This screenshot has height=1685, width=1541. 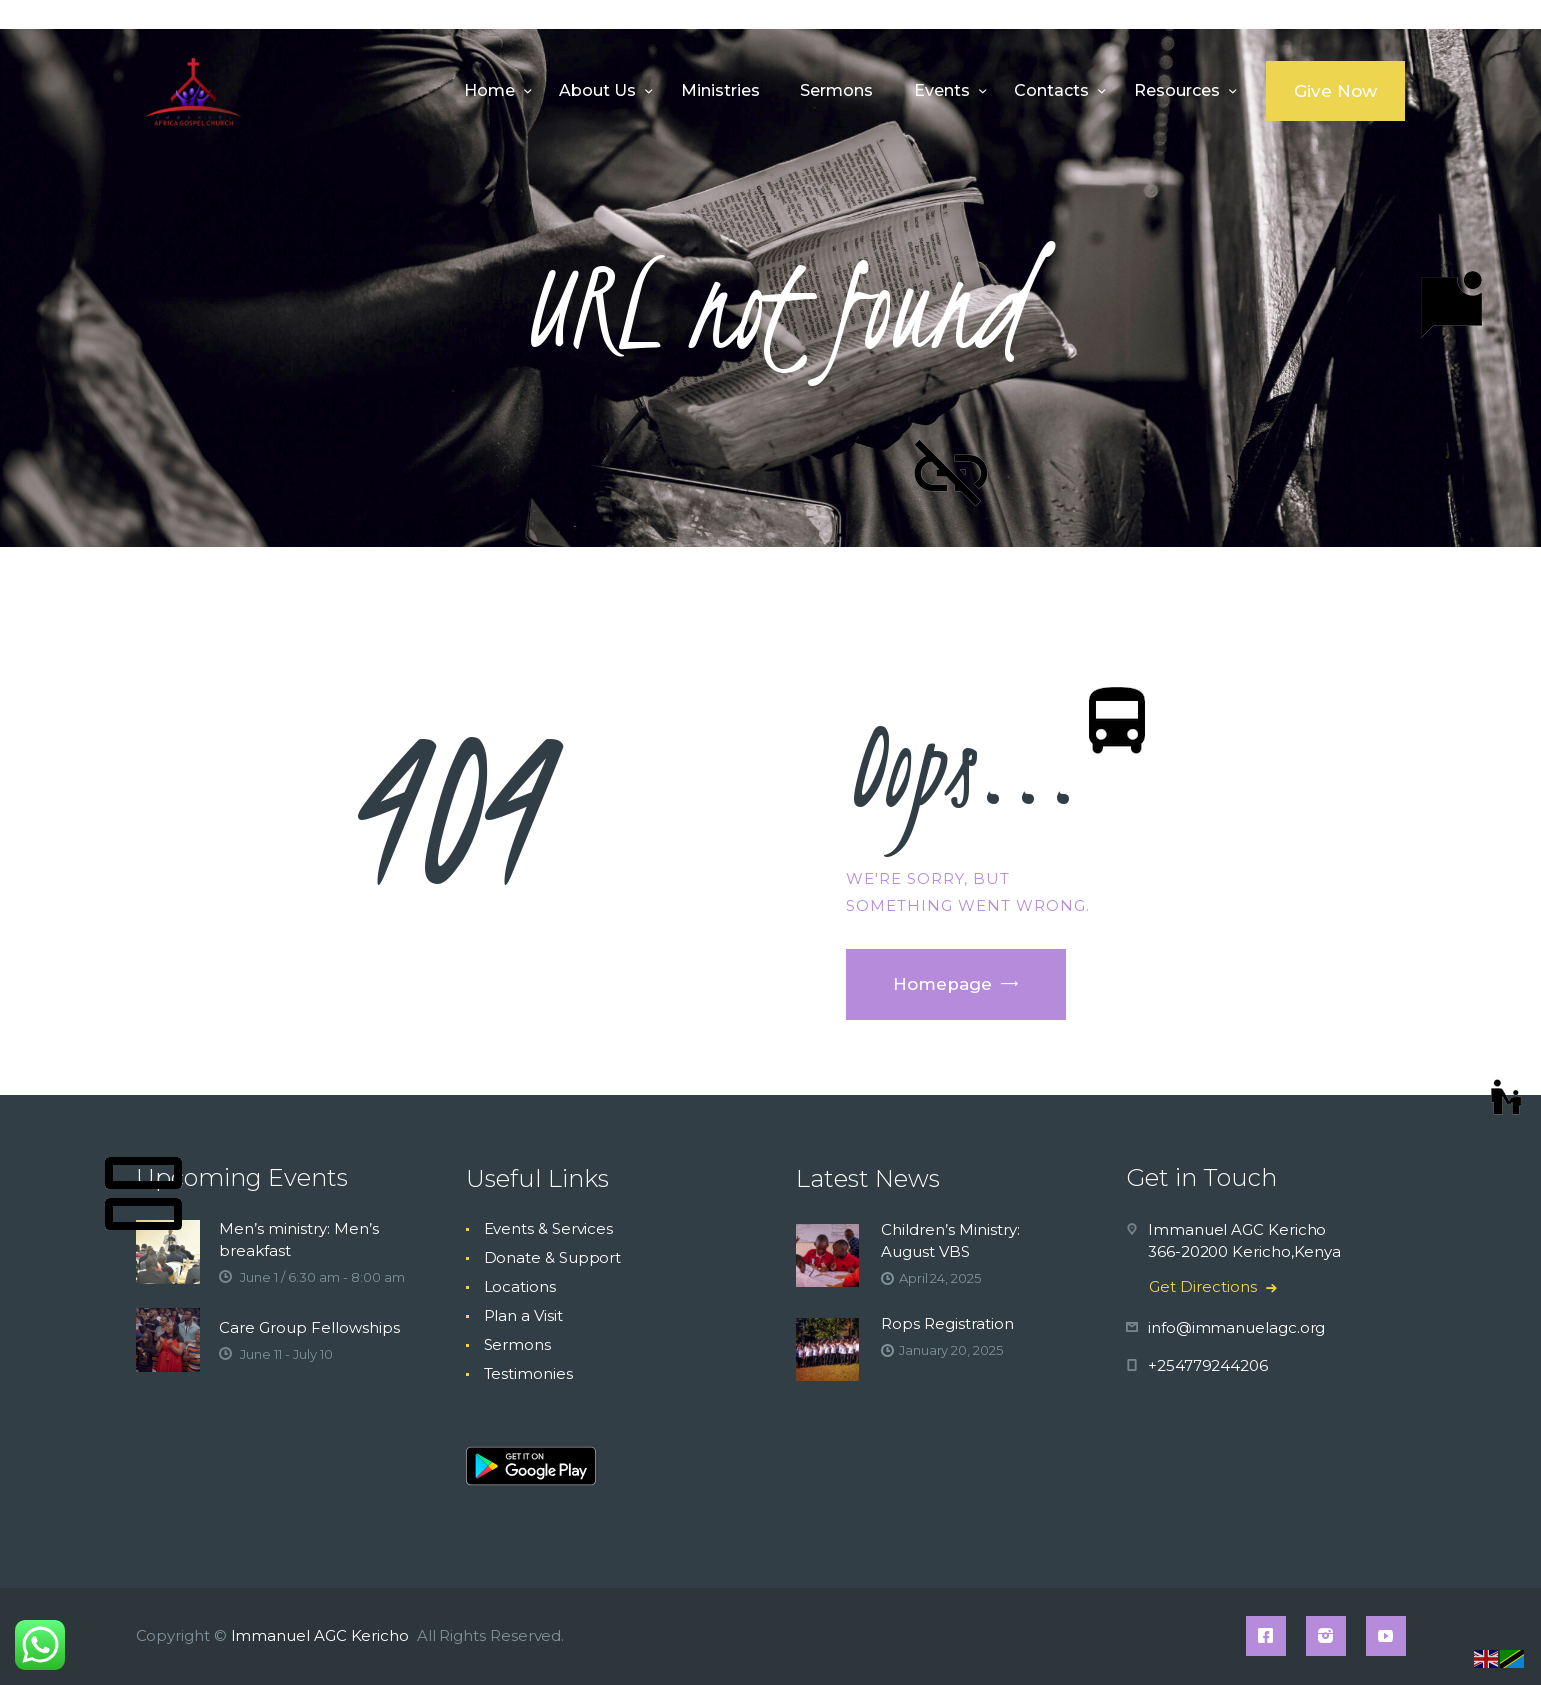 What do you see at coordinates (1117, 722) in the screenshot?
I see `view bus routes and schedules` at bounding box center [1117, 722].